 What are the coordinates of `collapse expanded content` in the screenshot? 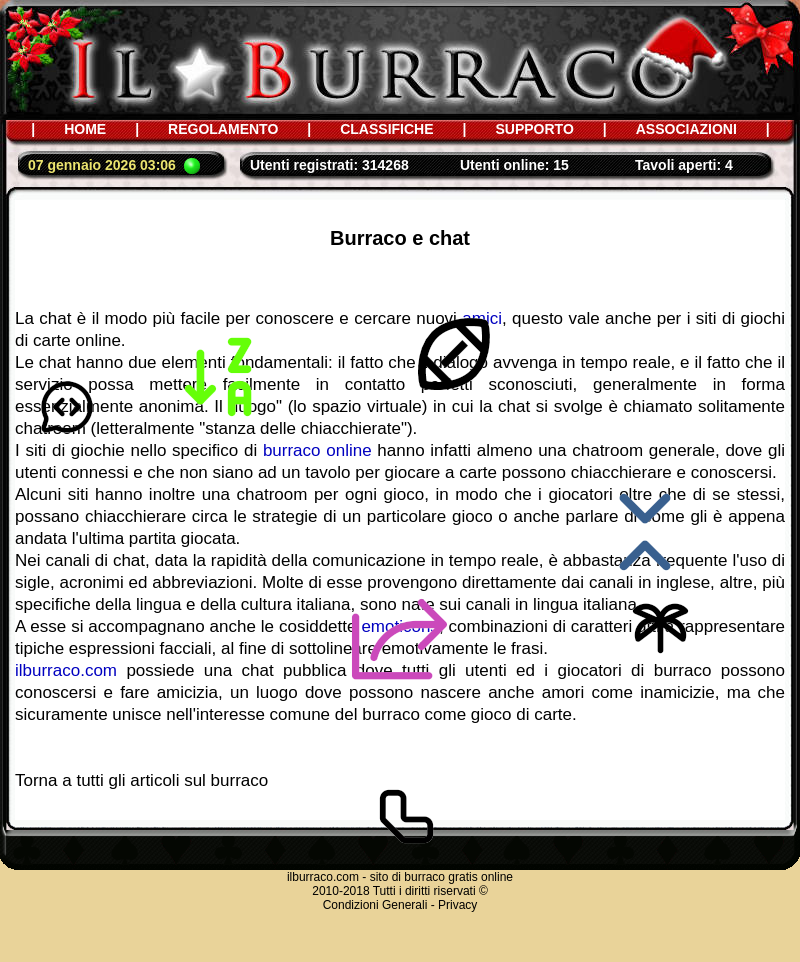 It's located at (645, 532).